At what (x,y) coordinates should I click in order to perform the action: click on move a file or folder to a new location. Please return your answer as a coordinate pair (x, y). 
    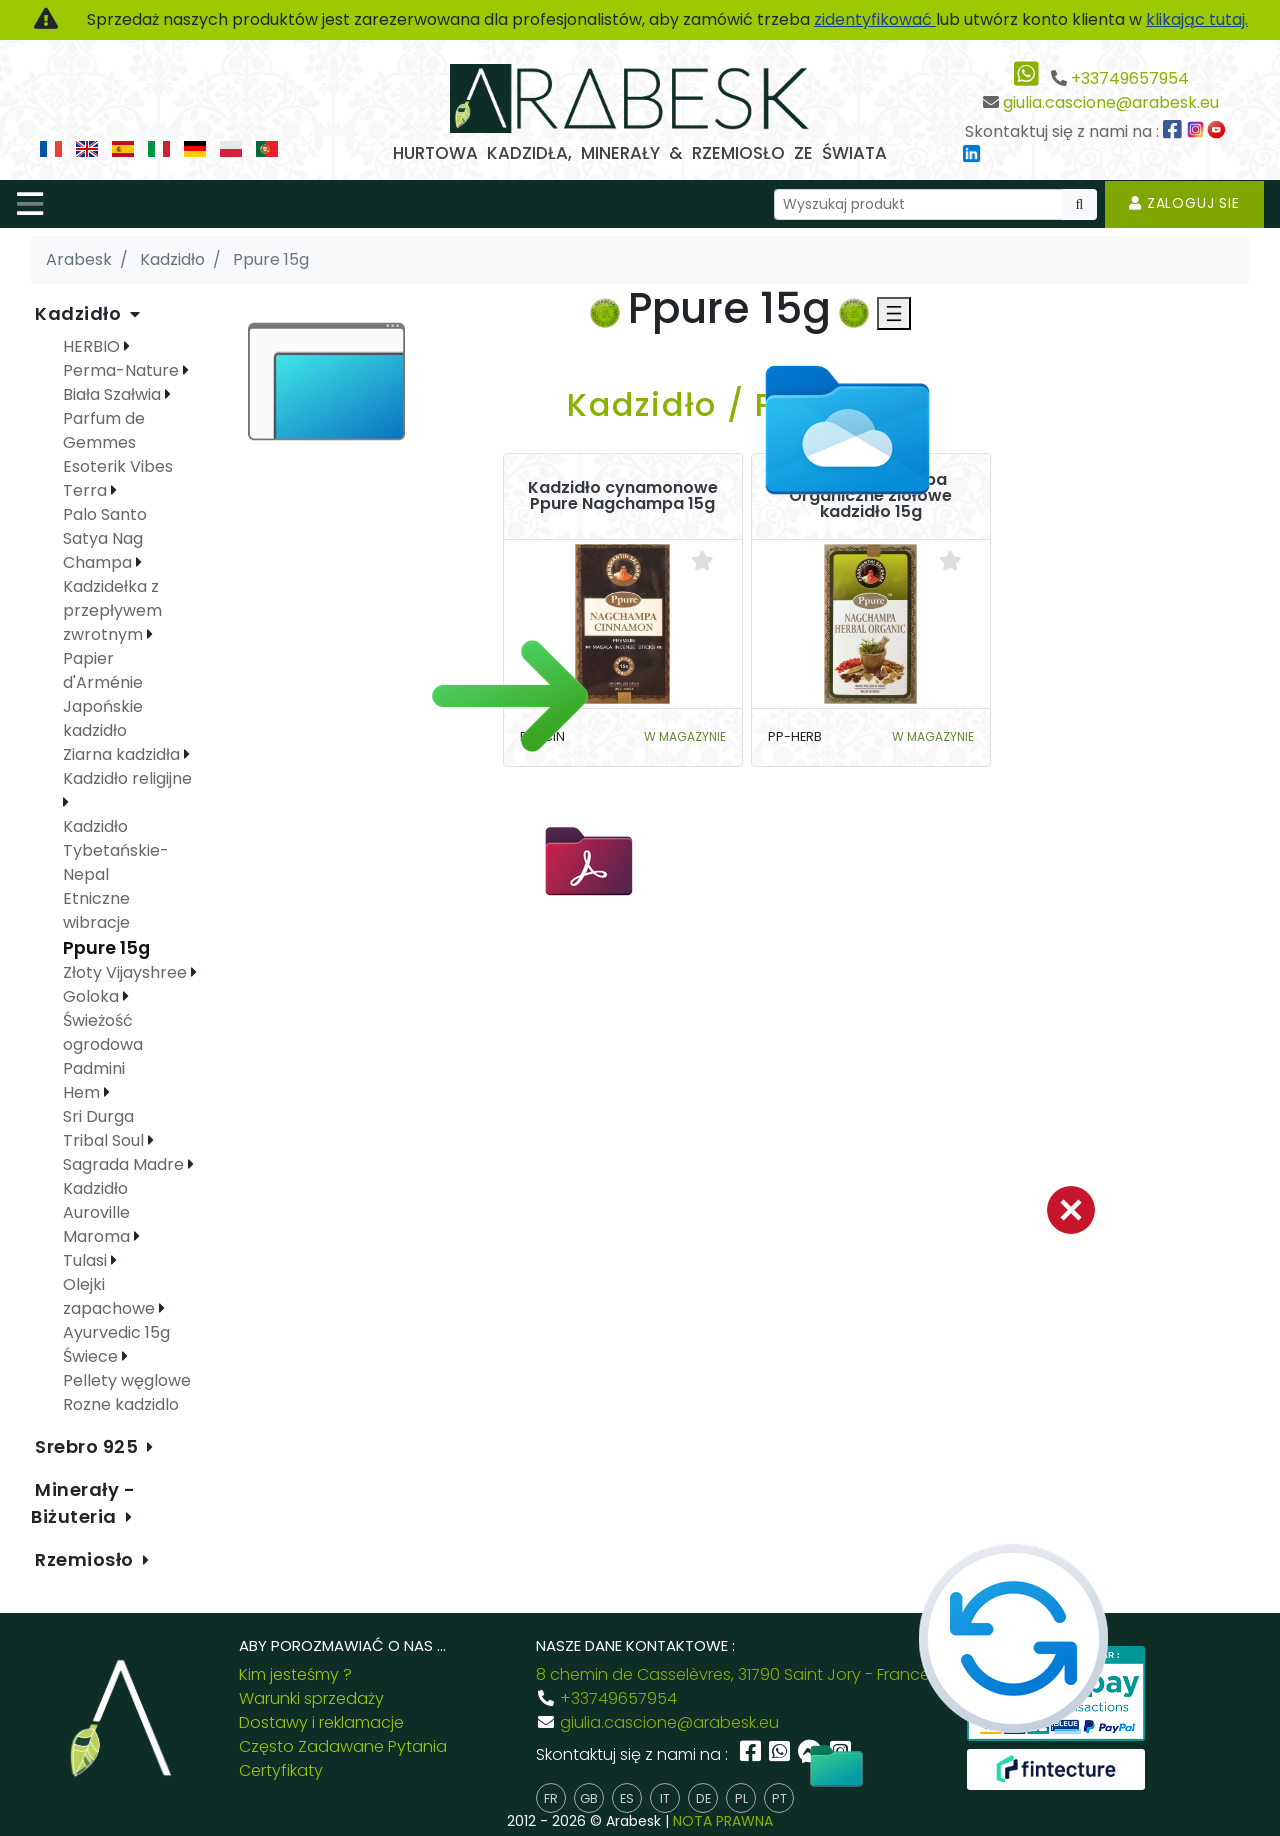
    Looking at the image, I should click on (510, 696).